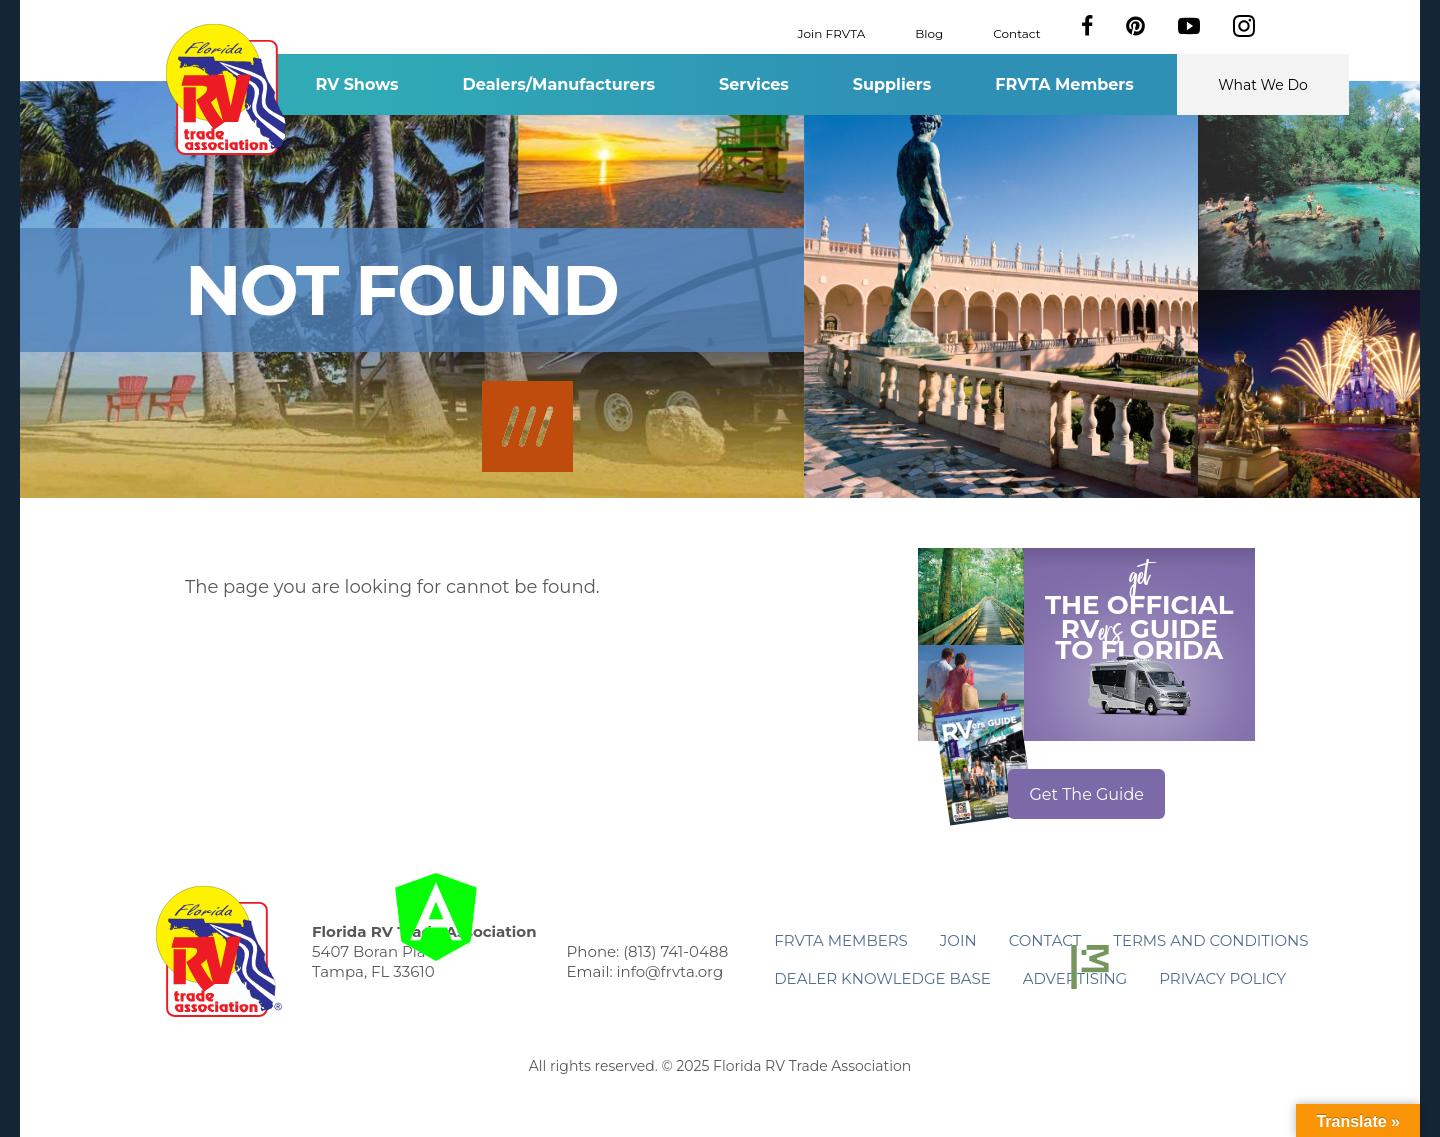  What do you see at coordinates (527, 426) in the screenshot?
I see `open the what3words location app` at bounding box center [527, 426].